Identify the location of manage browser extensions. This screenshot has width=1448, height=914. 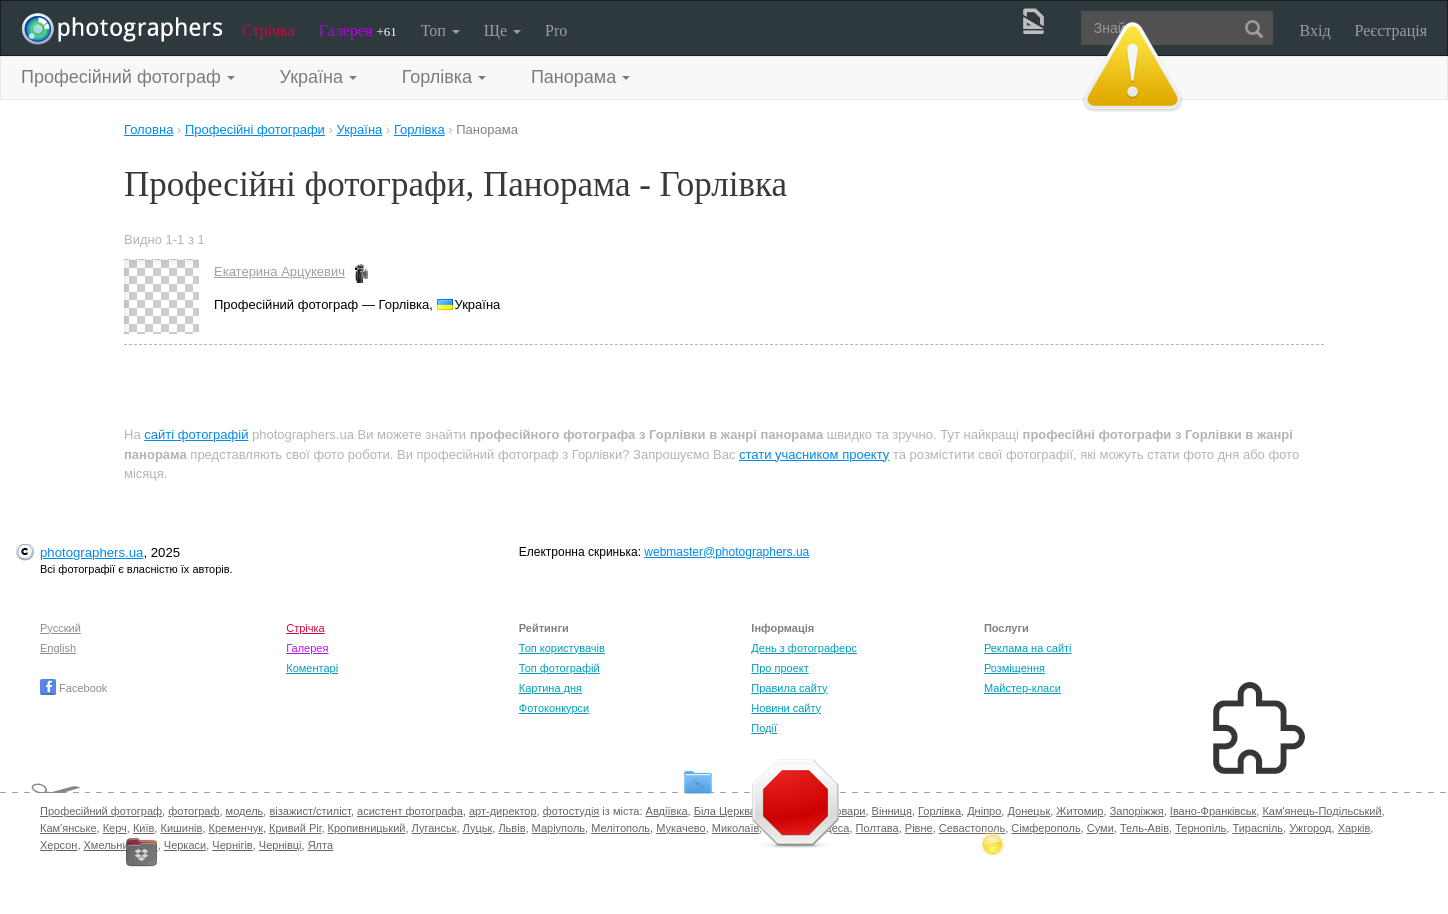
(1256, 731).